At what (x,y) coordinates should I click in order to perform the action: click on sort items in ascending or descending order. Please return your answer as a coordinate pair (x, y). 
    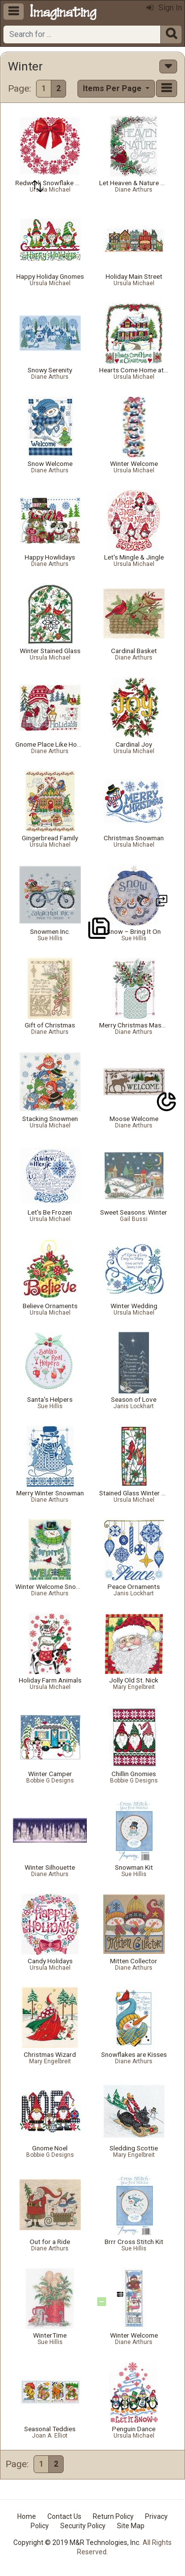
    Looking at the image, I should click on (37, 186).